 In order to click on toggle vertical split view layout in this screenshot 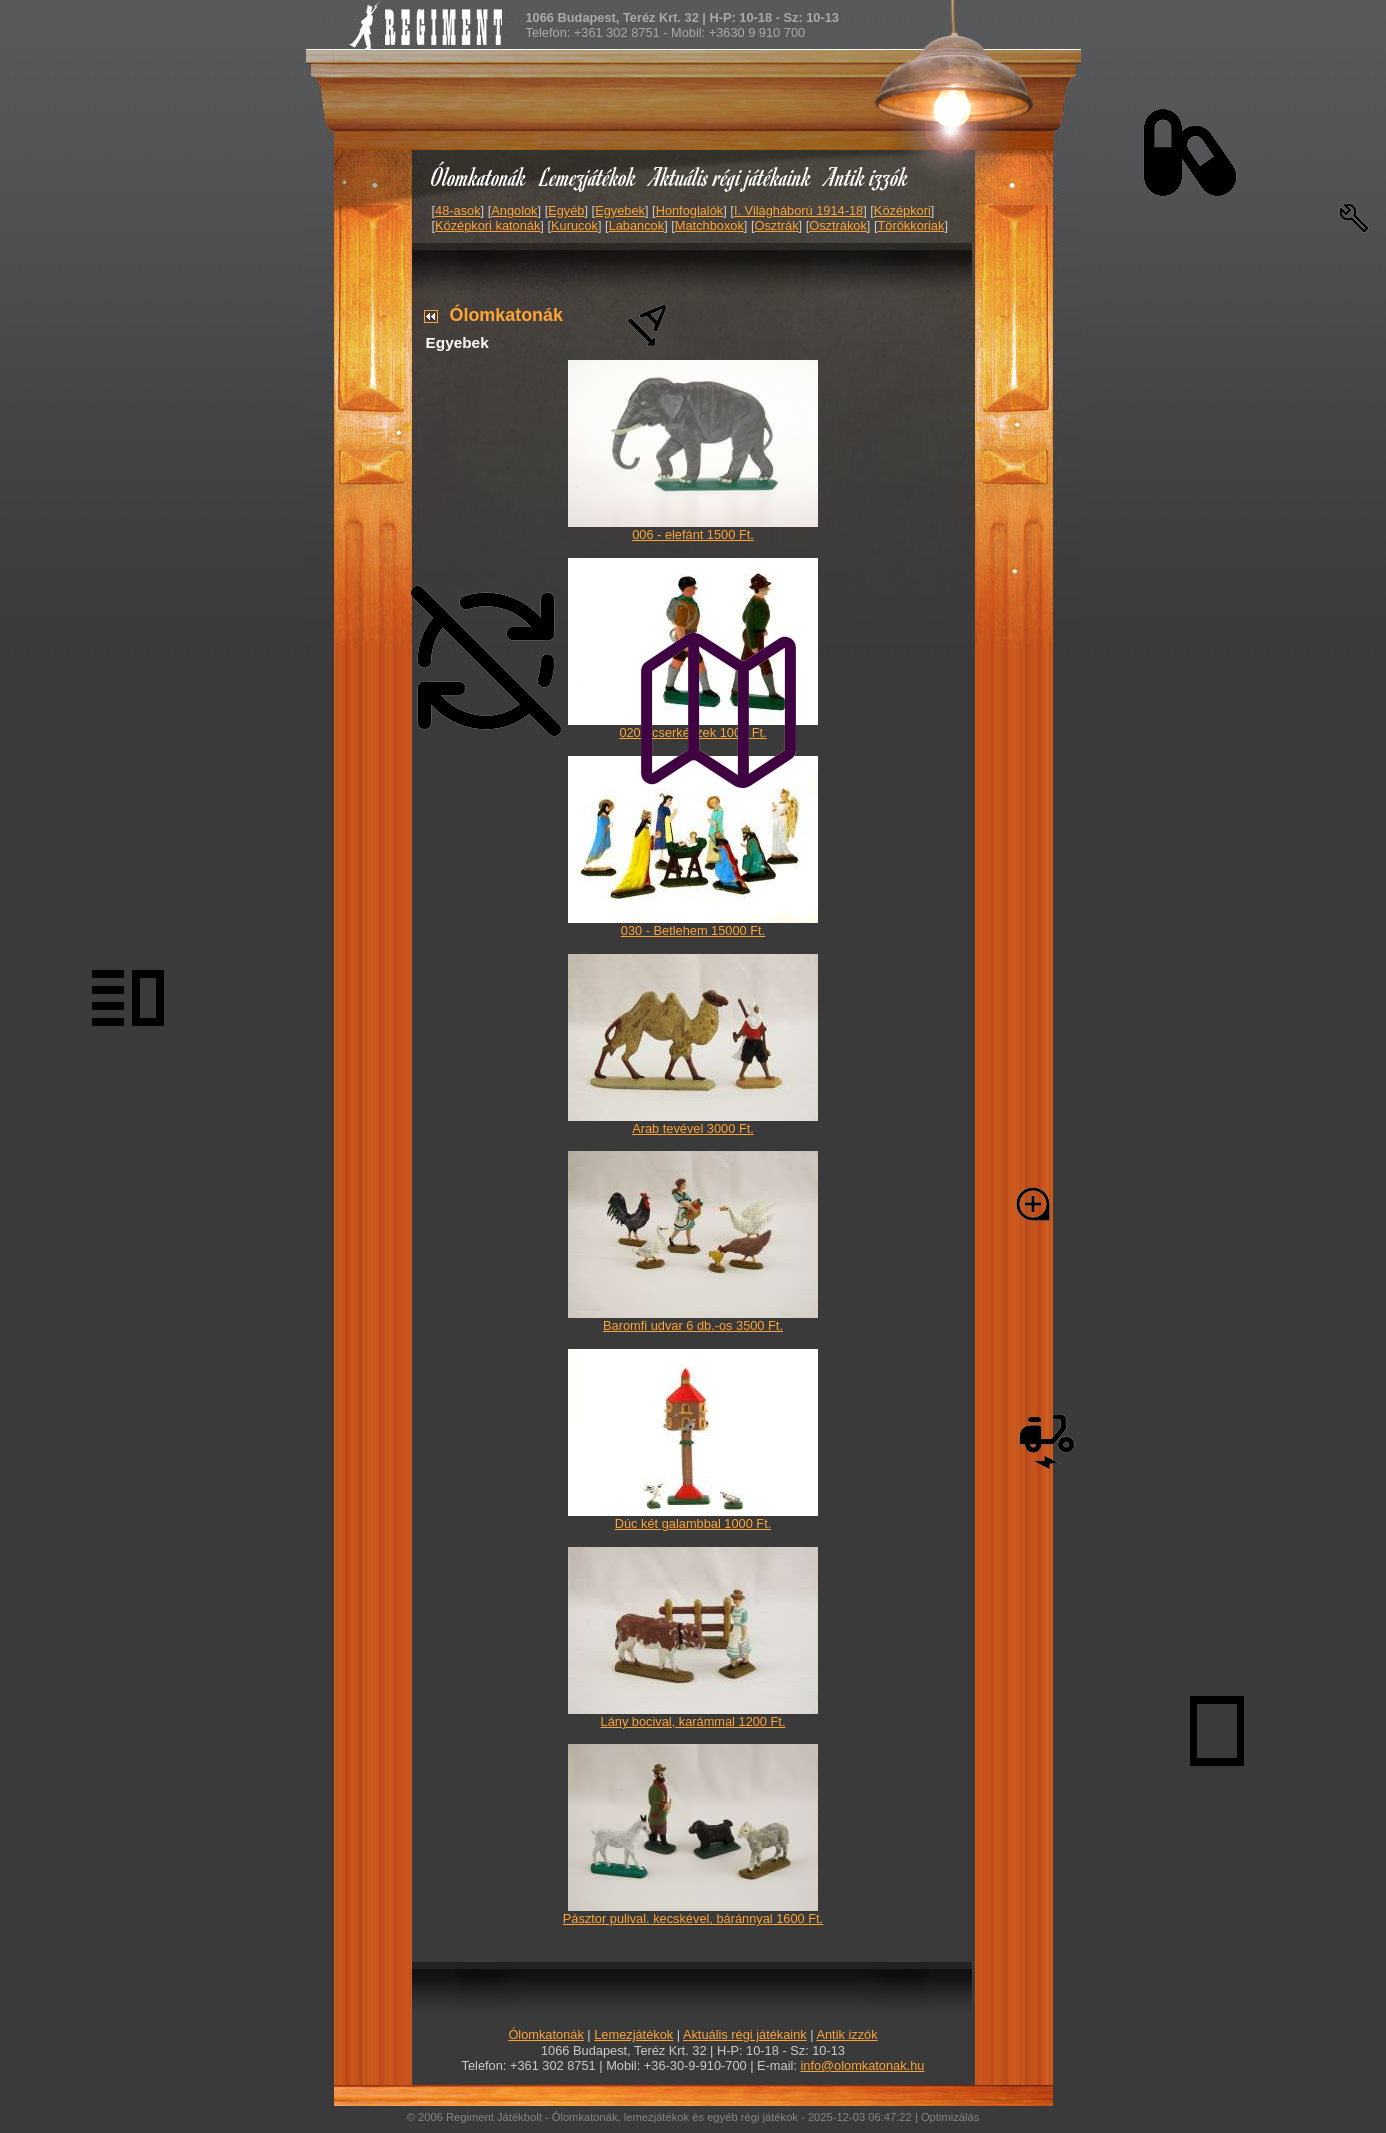, I will do `click(128, 998)`.